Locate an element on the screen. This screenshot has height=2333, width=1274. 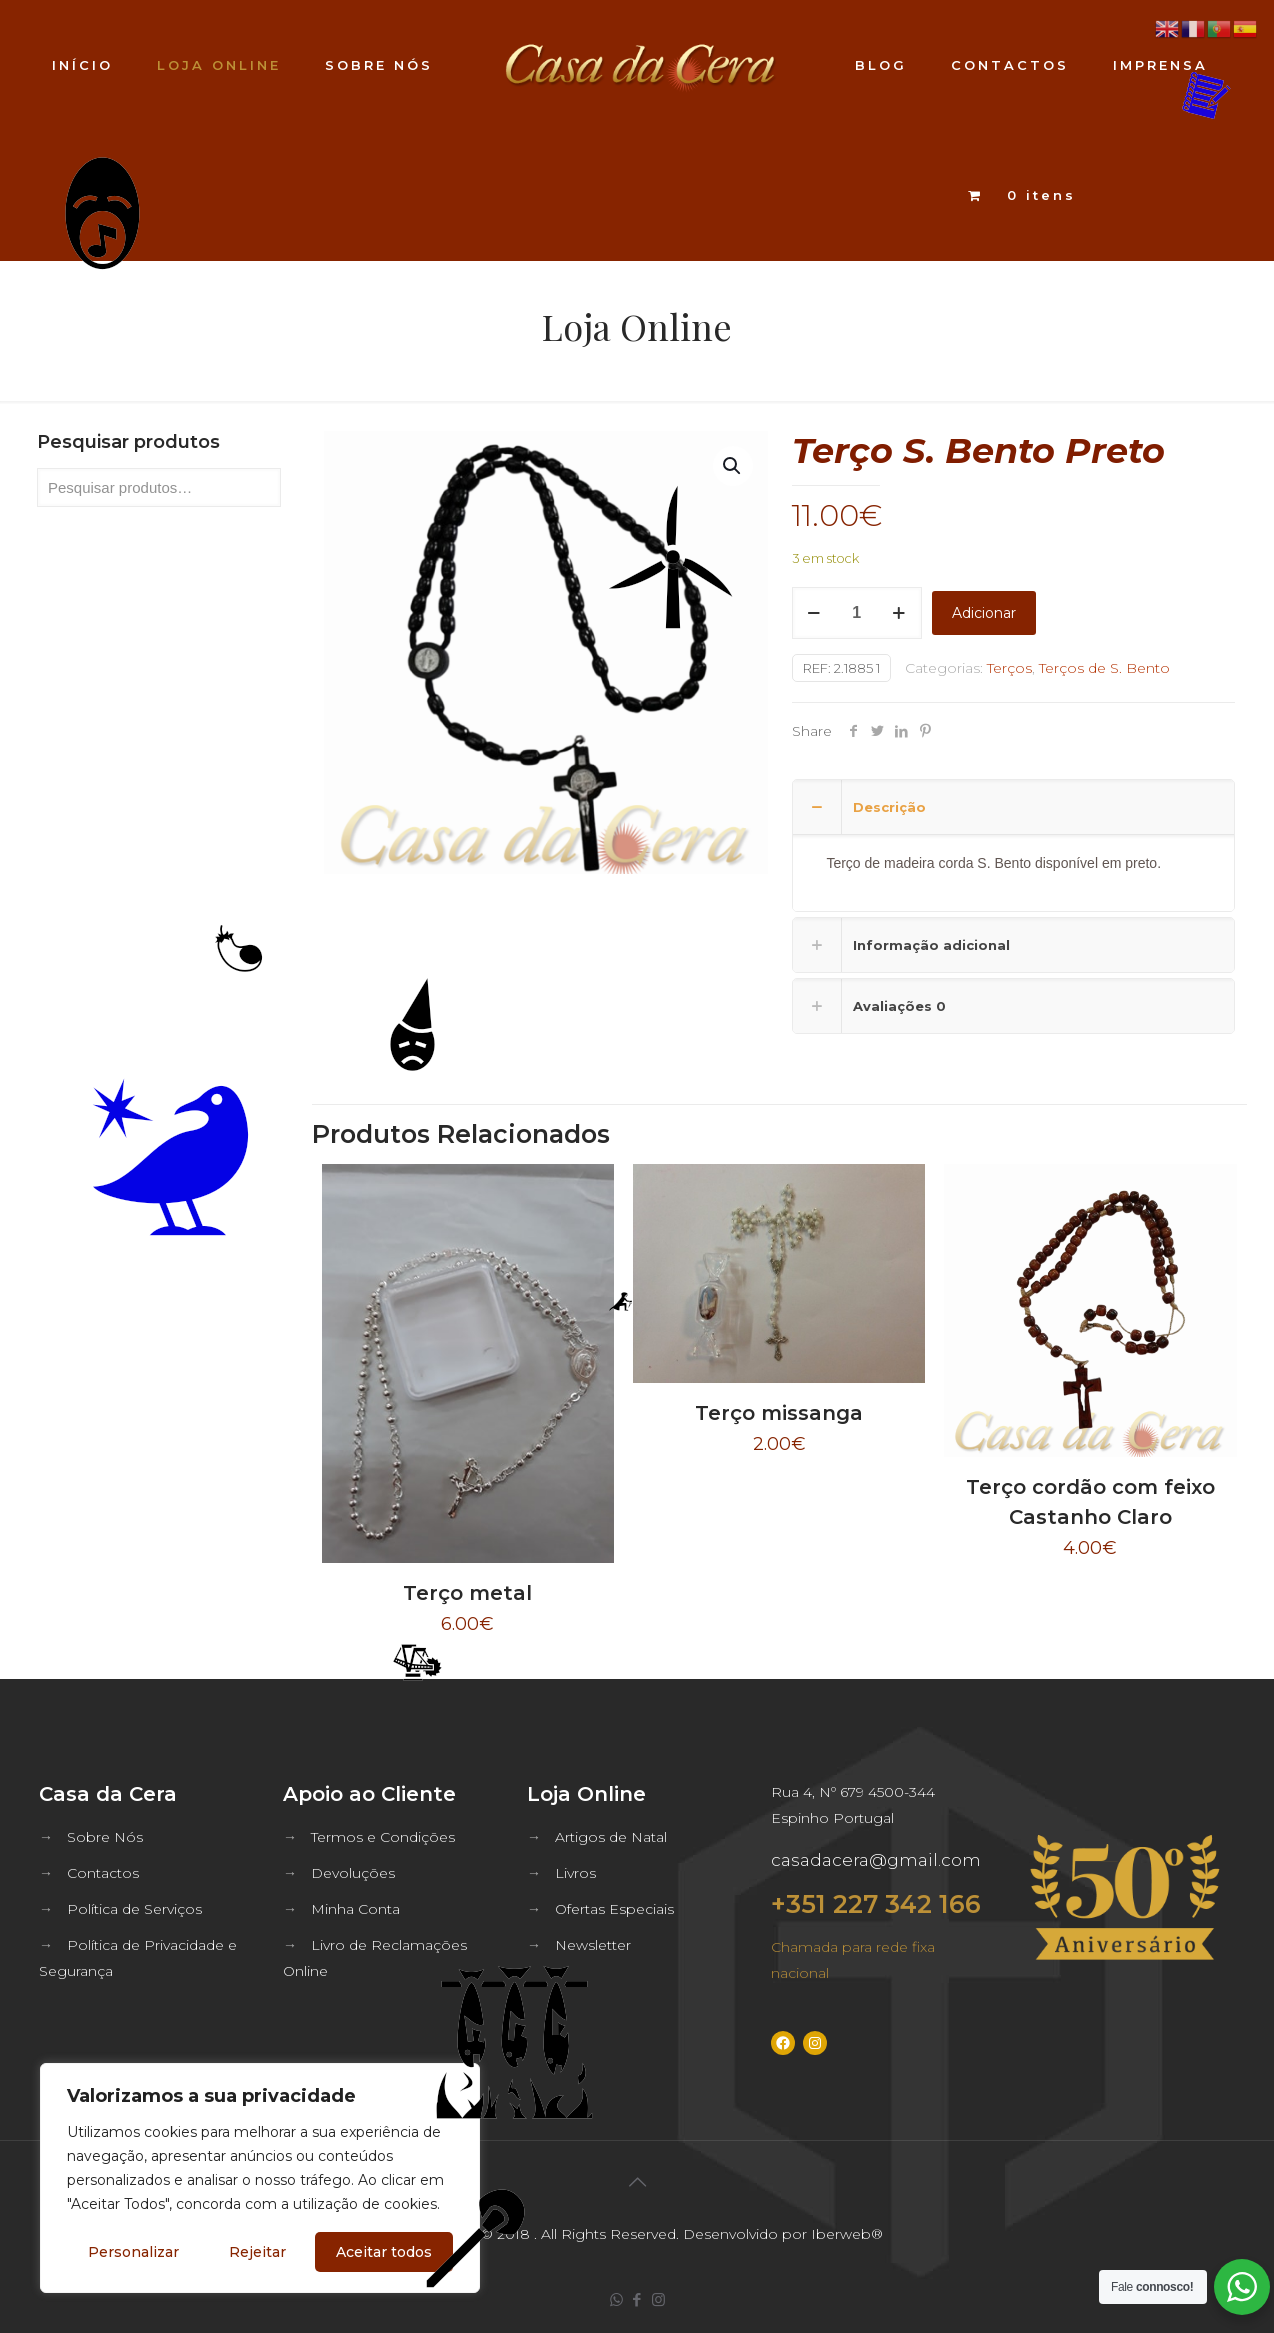
select assassin or rogue character class is located at coordinates (620, 1301).